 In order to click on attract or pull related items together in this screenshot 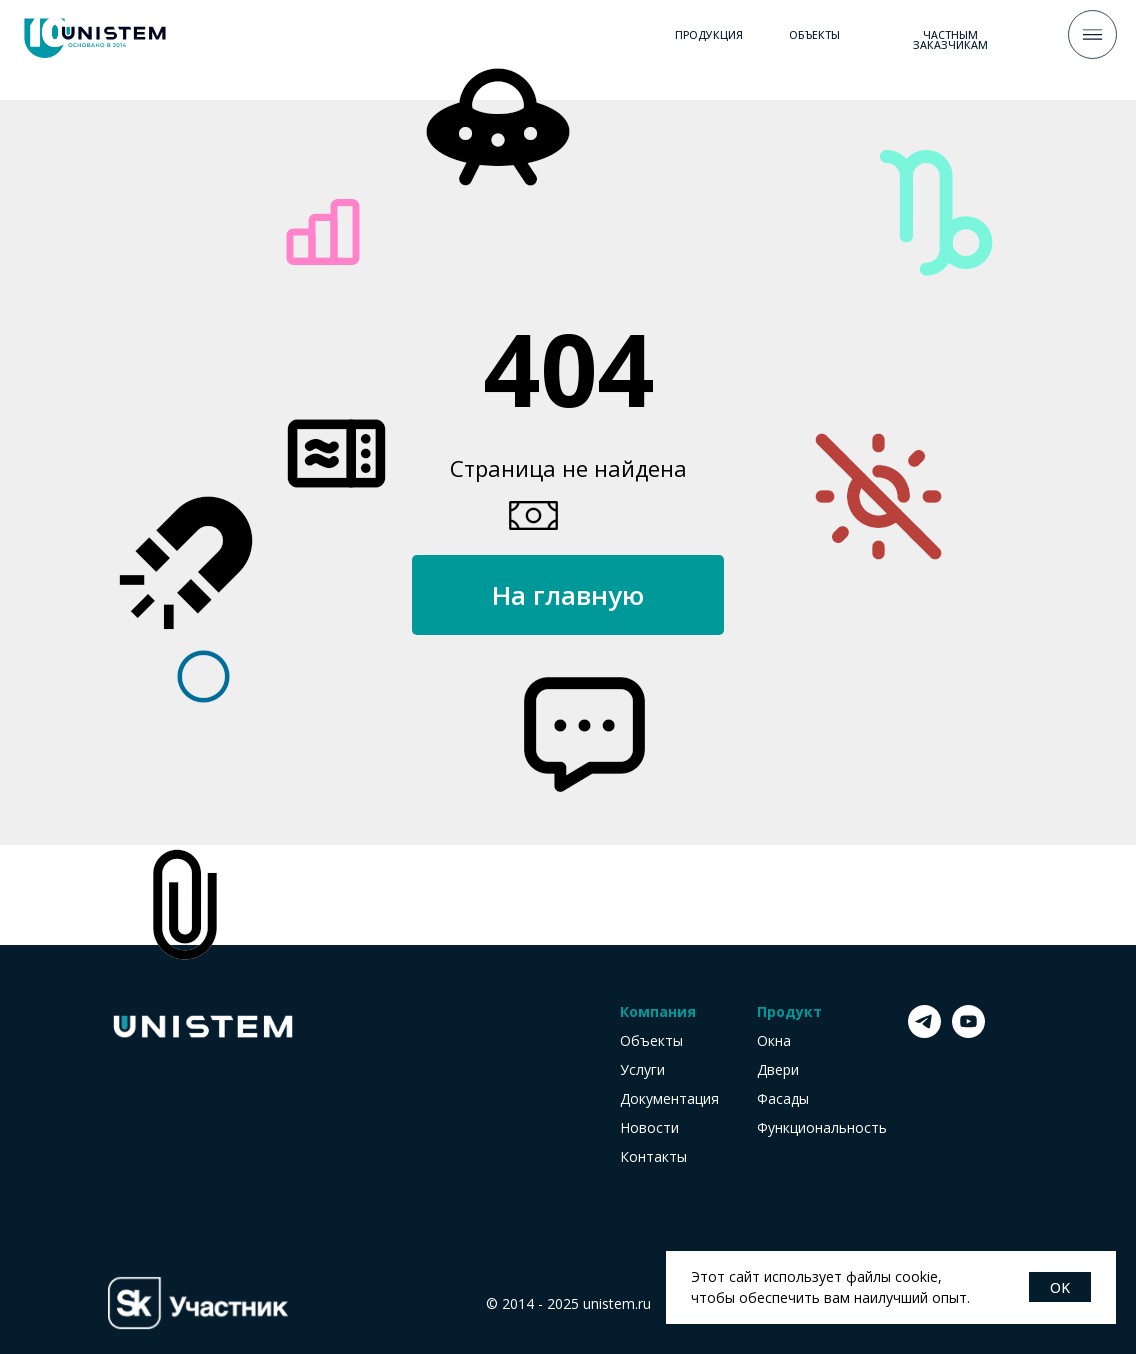, I will do `click(188, 560)`.